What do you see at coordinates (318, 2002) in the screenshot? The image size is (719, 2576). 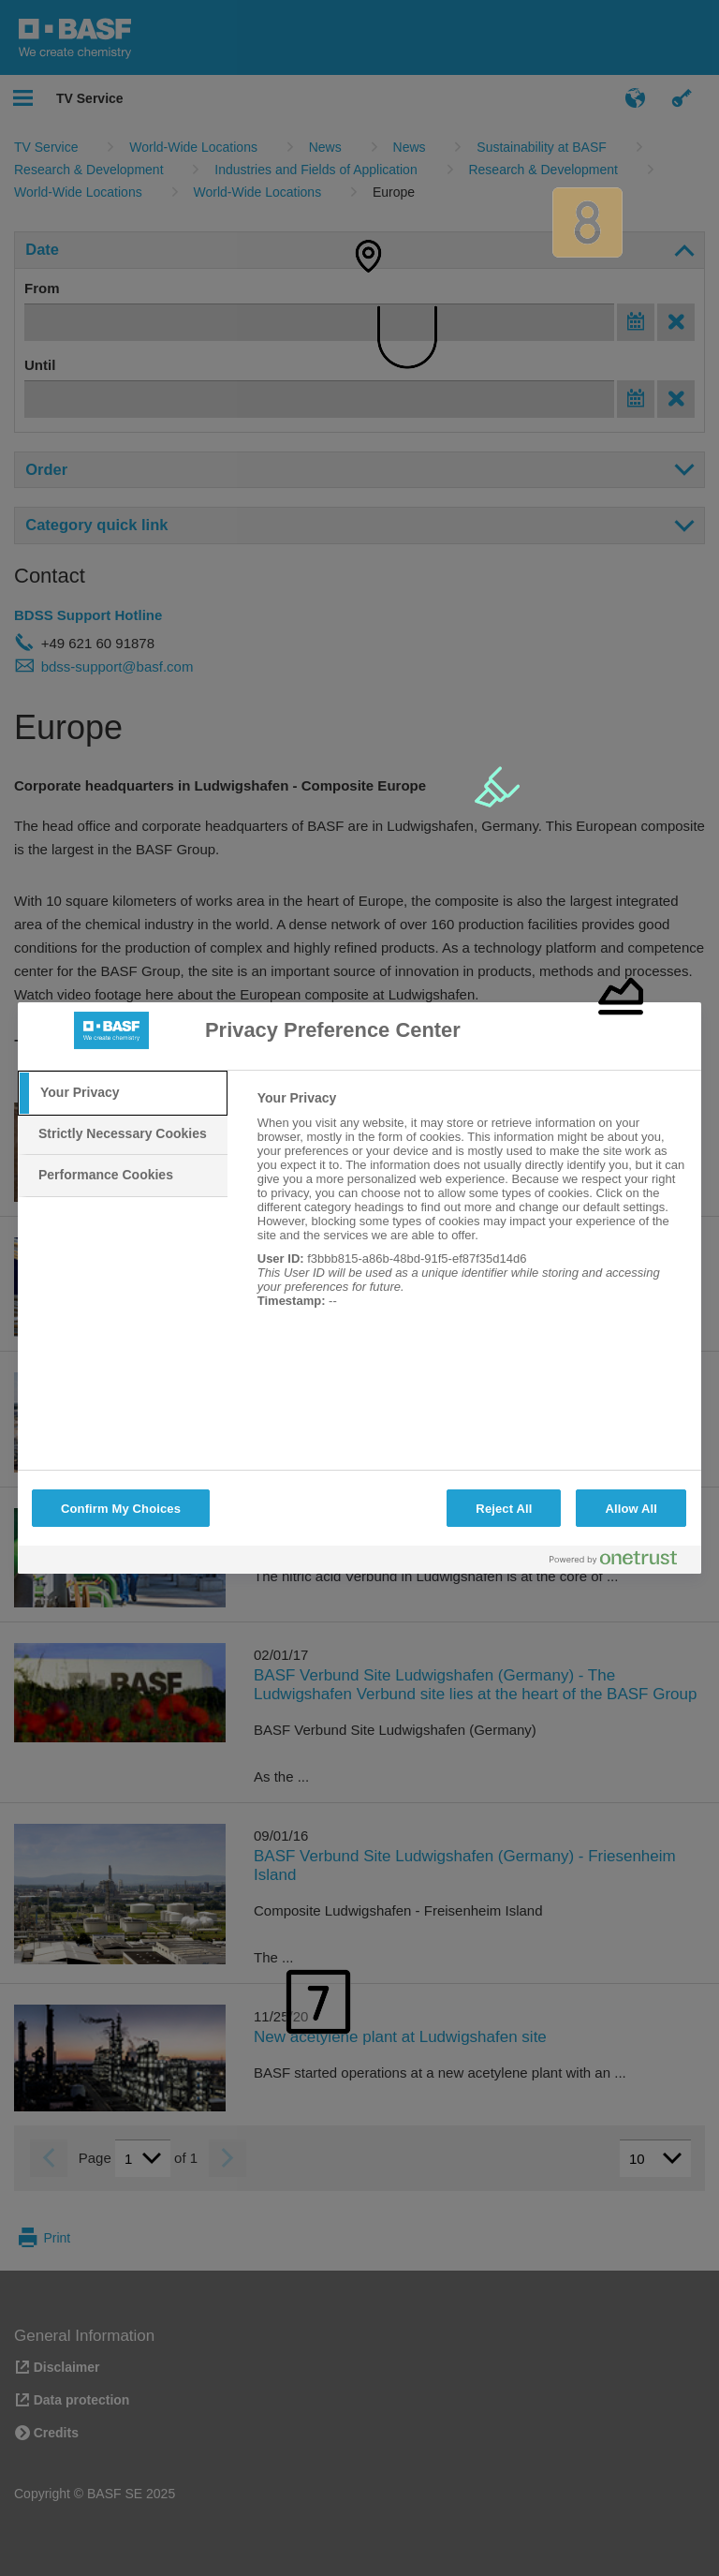 I see `select or navigate to item number seven` at bounding box center [318, 2002].